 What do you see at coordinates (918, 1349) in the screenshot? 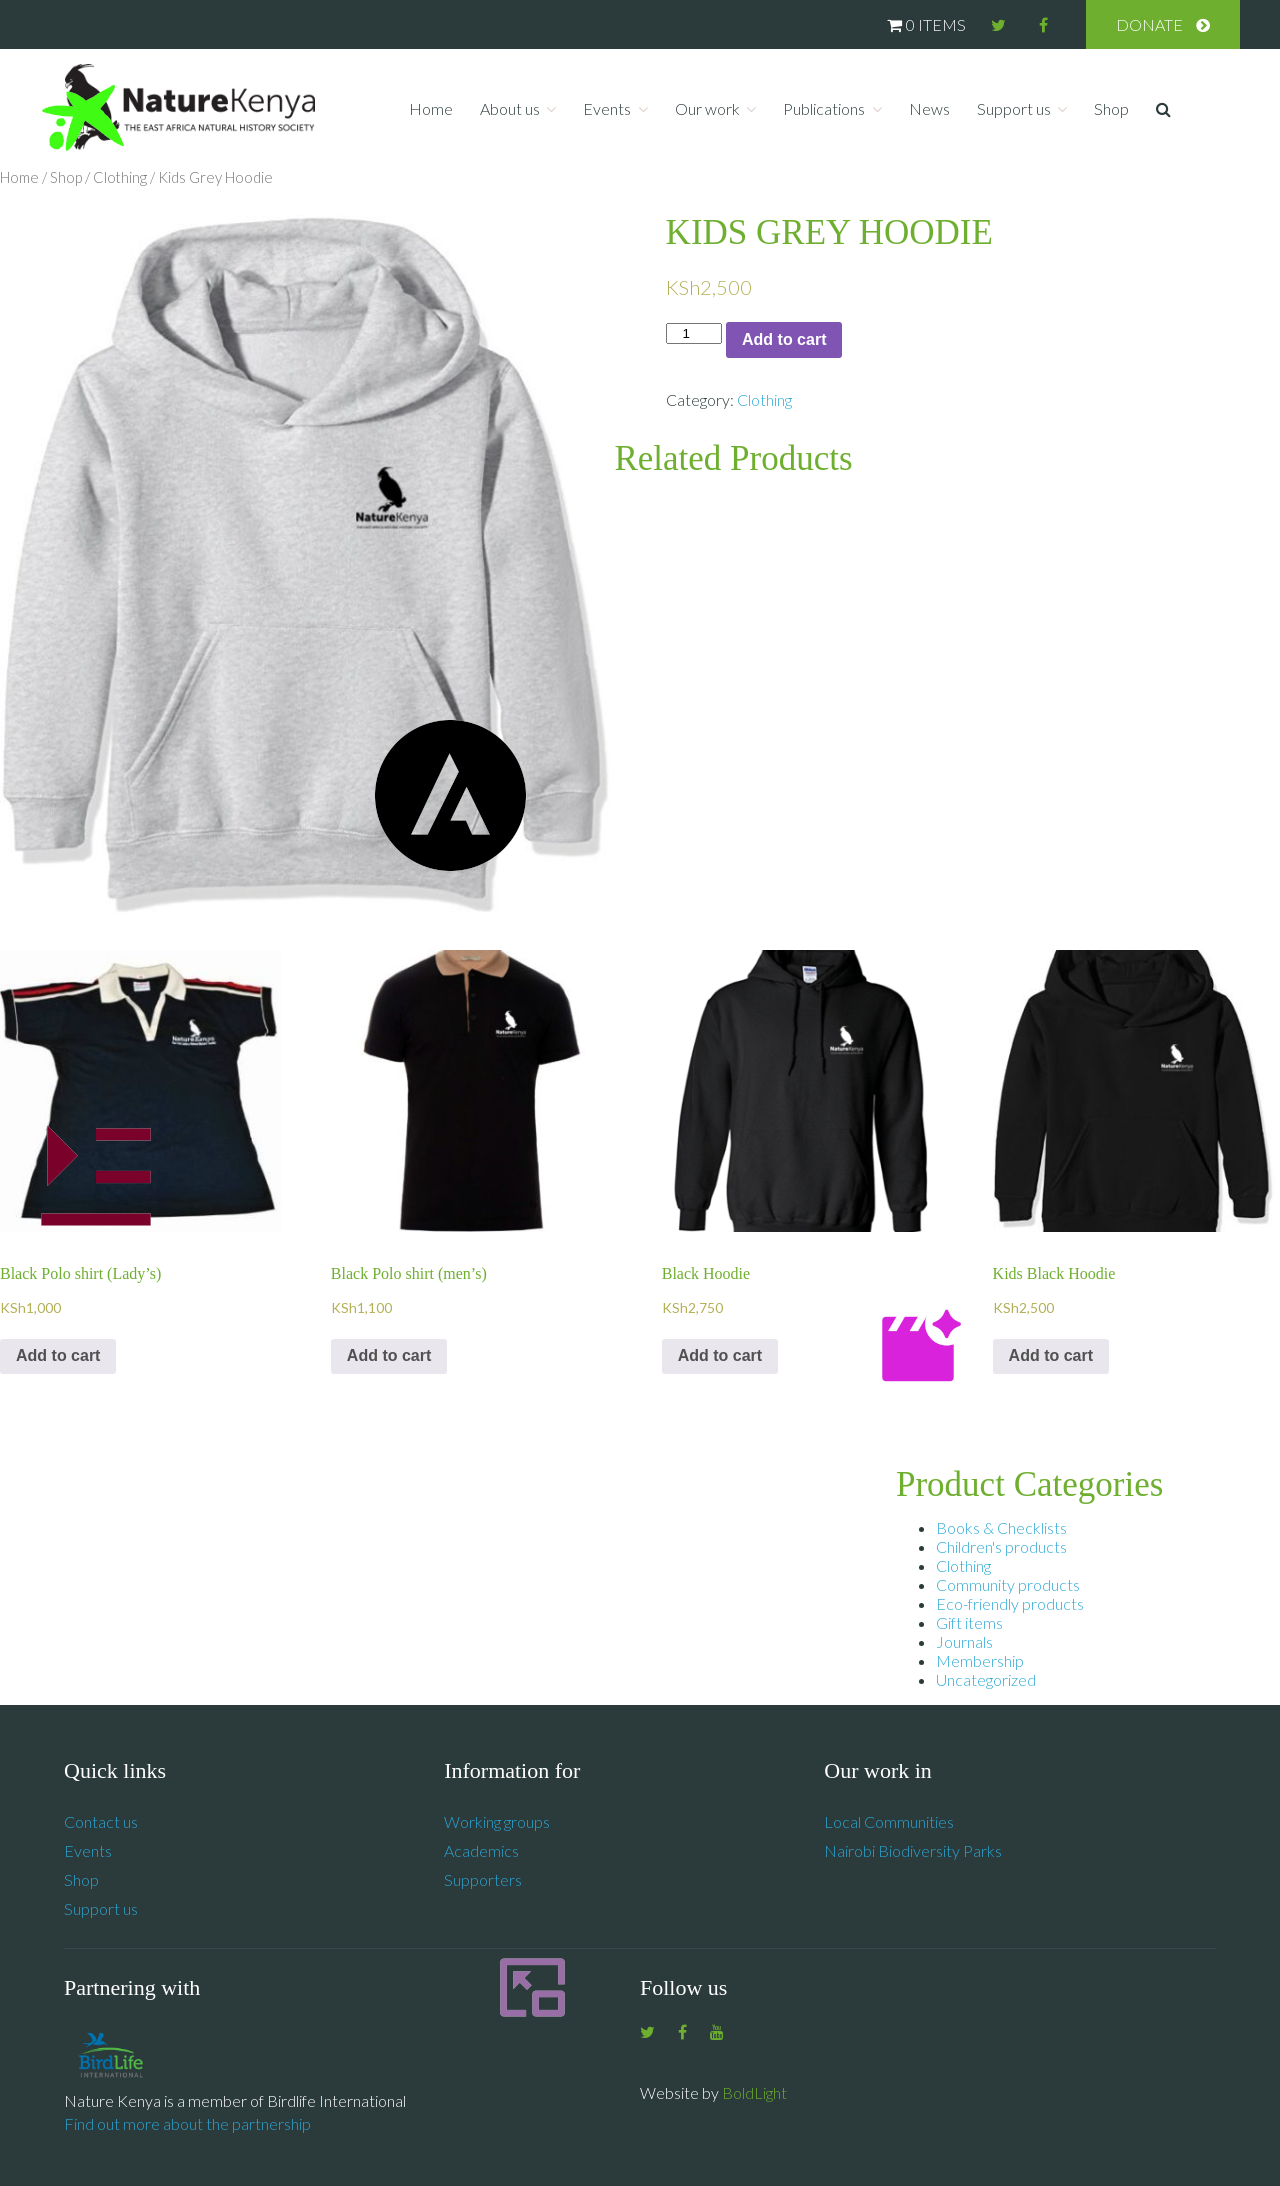
I see `access AI-powered video editing tools` at bounding box center [918, 1349].